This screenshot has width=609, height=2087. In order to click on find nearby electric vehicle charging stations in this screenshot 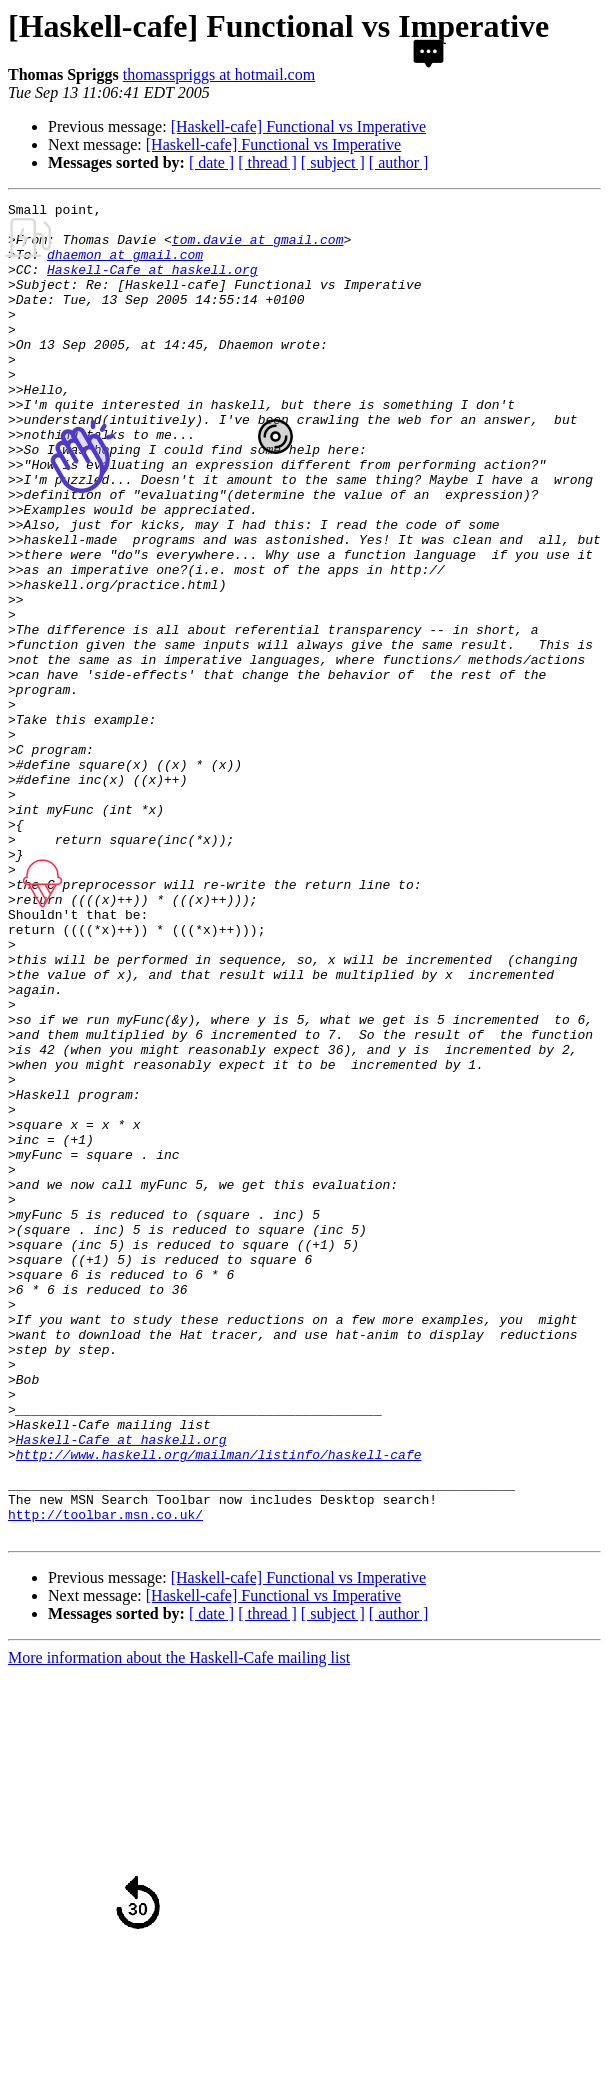, I will do `click(26, 237)`.